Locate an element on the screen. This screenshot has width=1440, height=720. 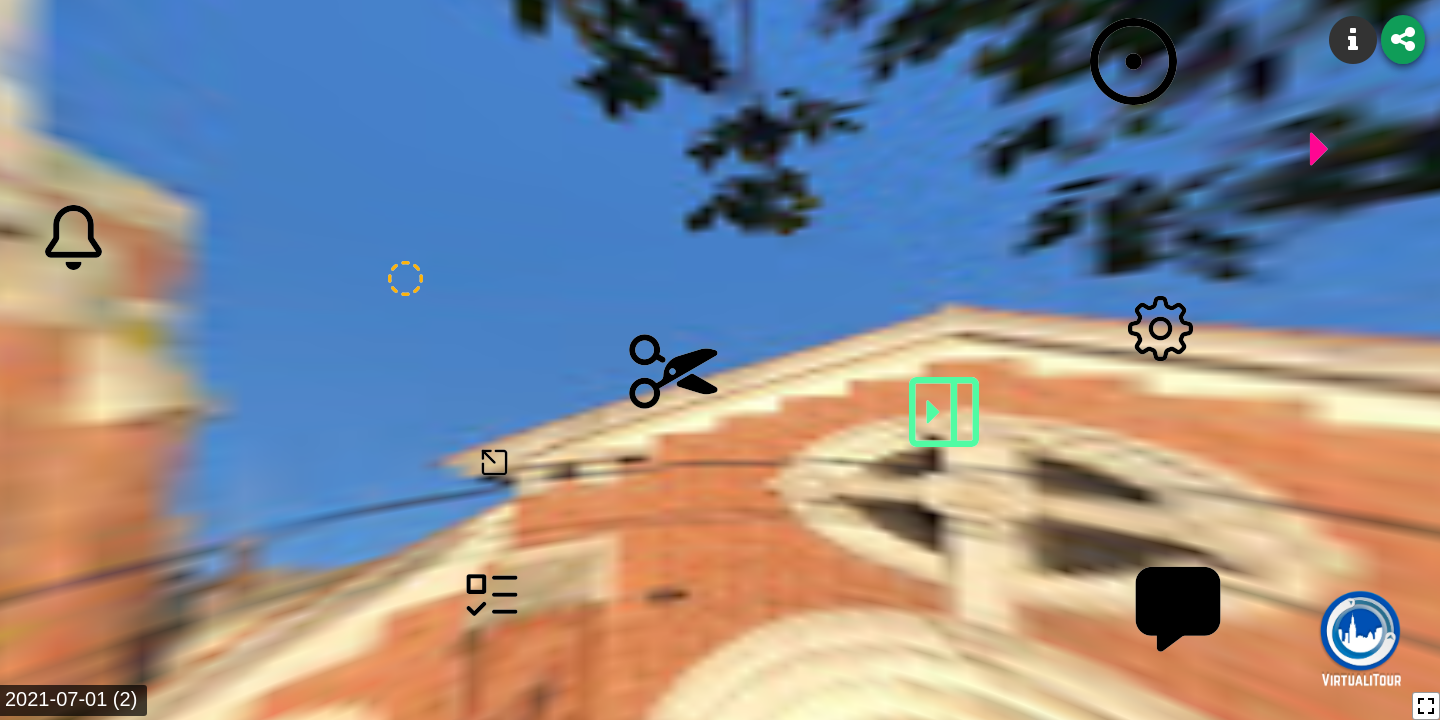
open messaging or chat is located at coordinates (1178, 604).